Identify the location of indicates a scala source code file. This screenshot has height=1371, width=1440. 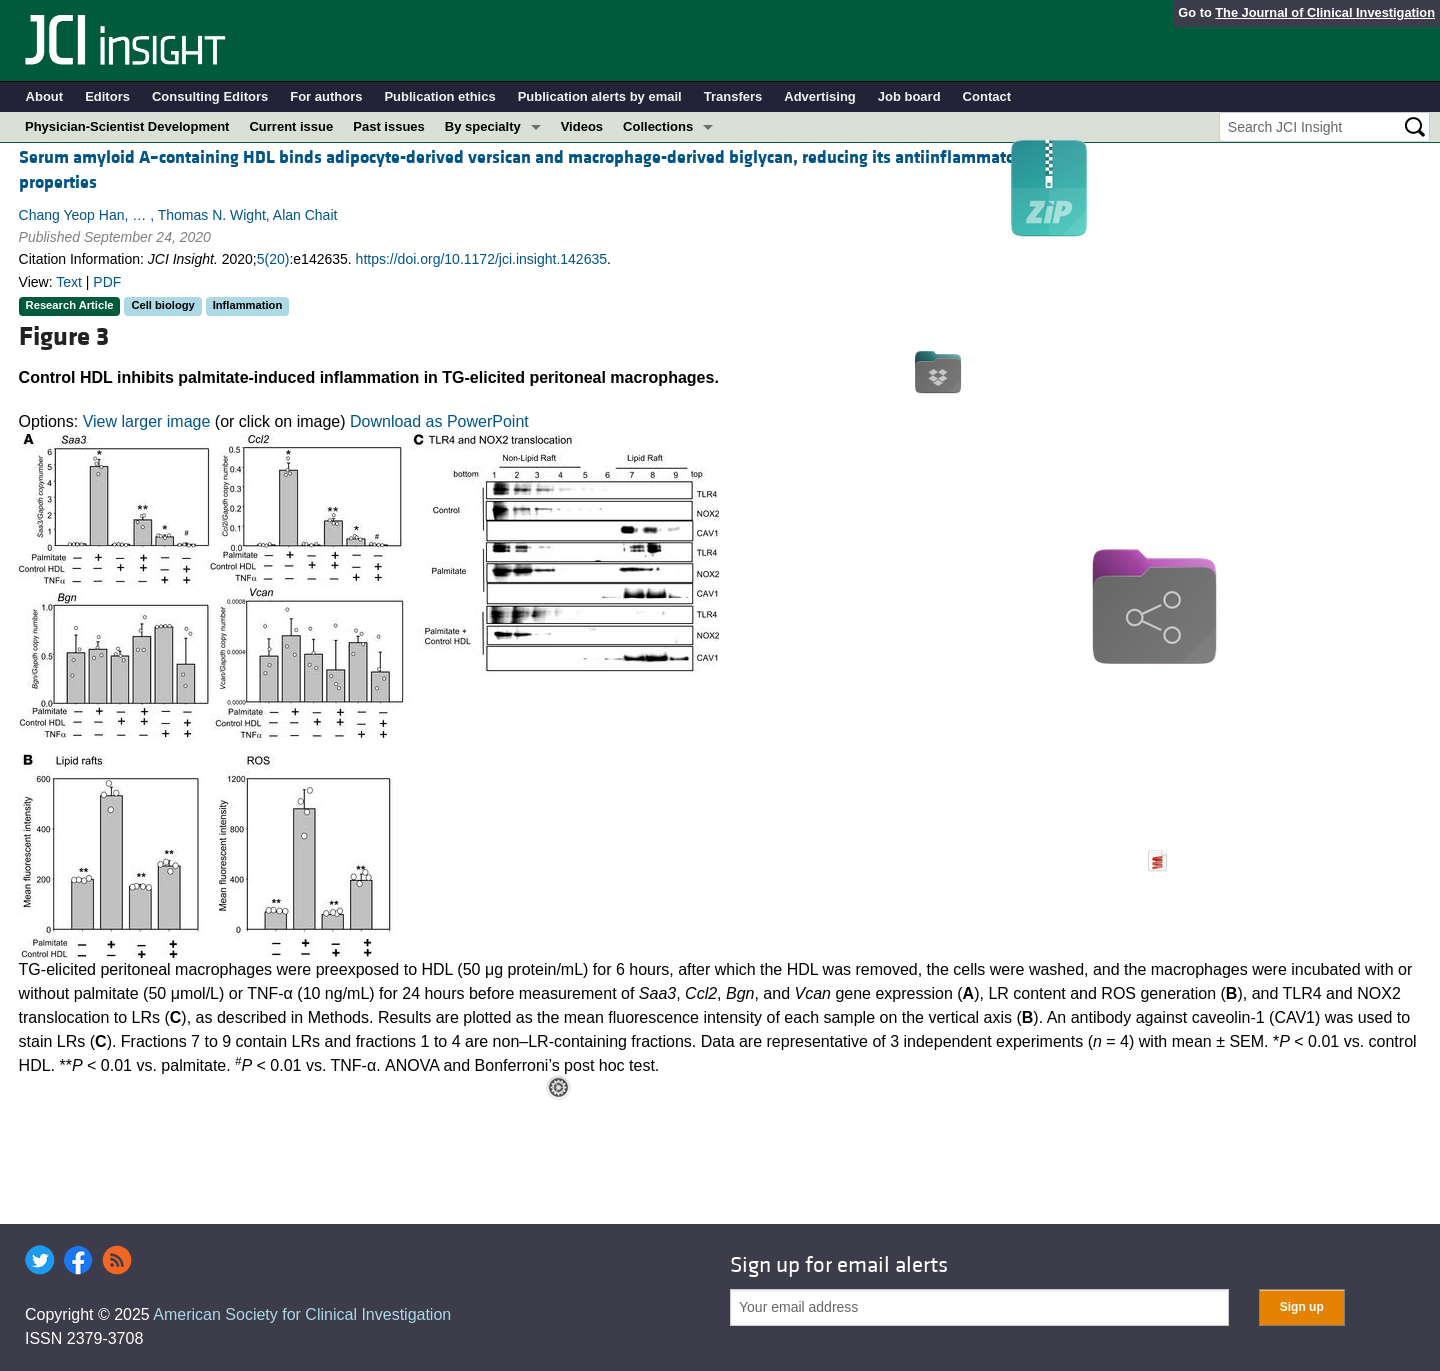
(1157, 860).